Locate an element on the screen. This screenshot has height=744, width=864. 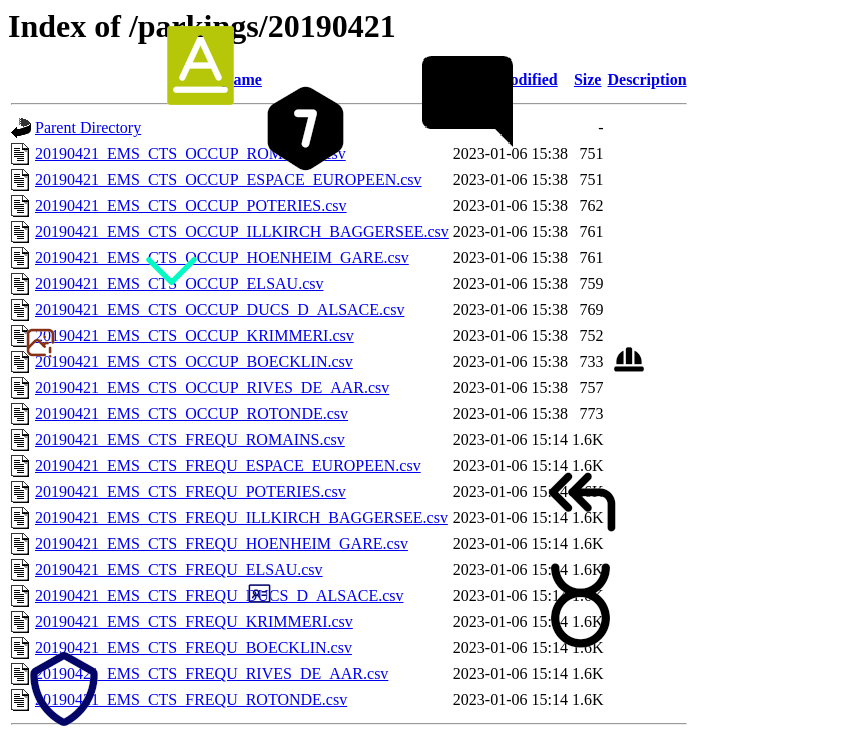
apply underline formatting to text is located at coordinates (200, 65).